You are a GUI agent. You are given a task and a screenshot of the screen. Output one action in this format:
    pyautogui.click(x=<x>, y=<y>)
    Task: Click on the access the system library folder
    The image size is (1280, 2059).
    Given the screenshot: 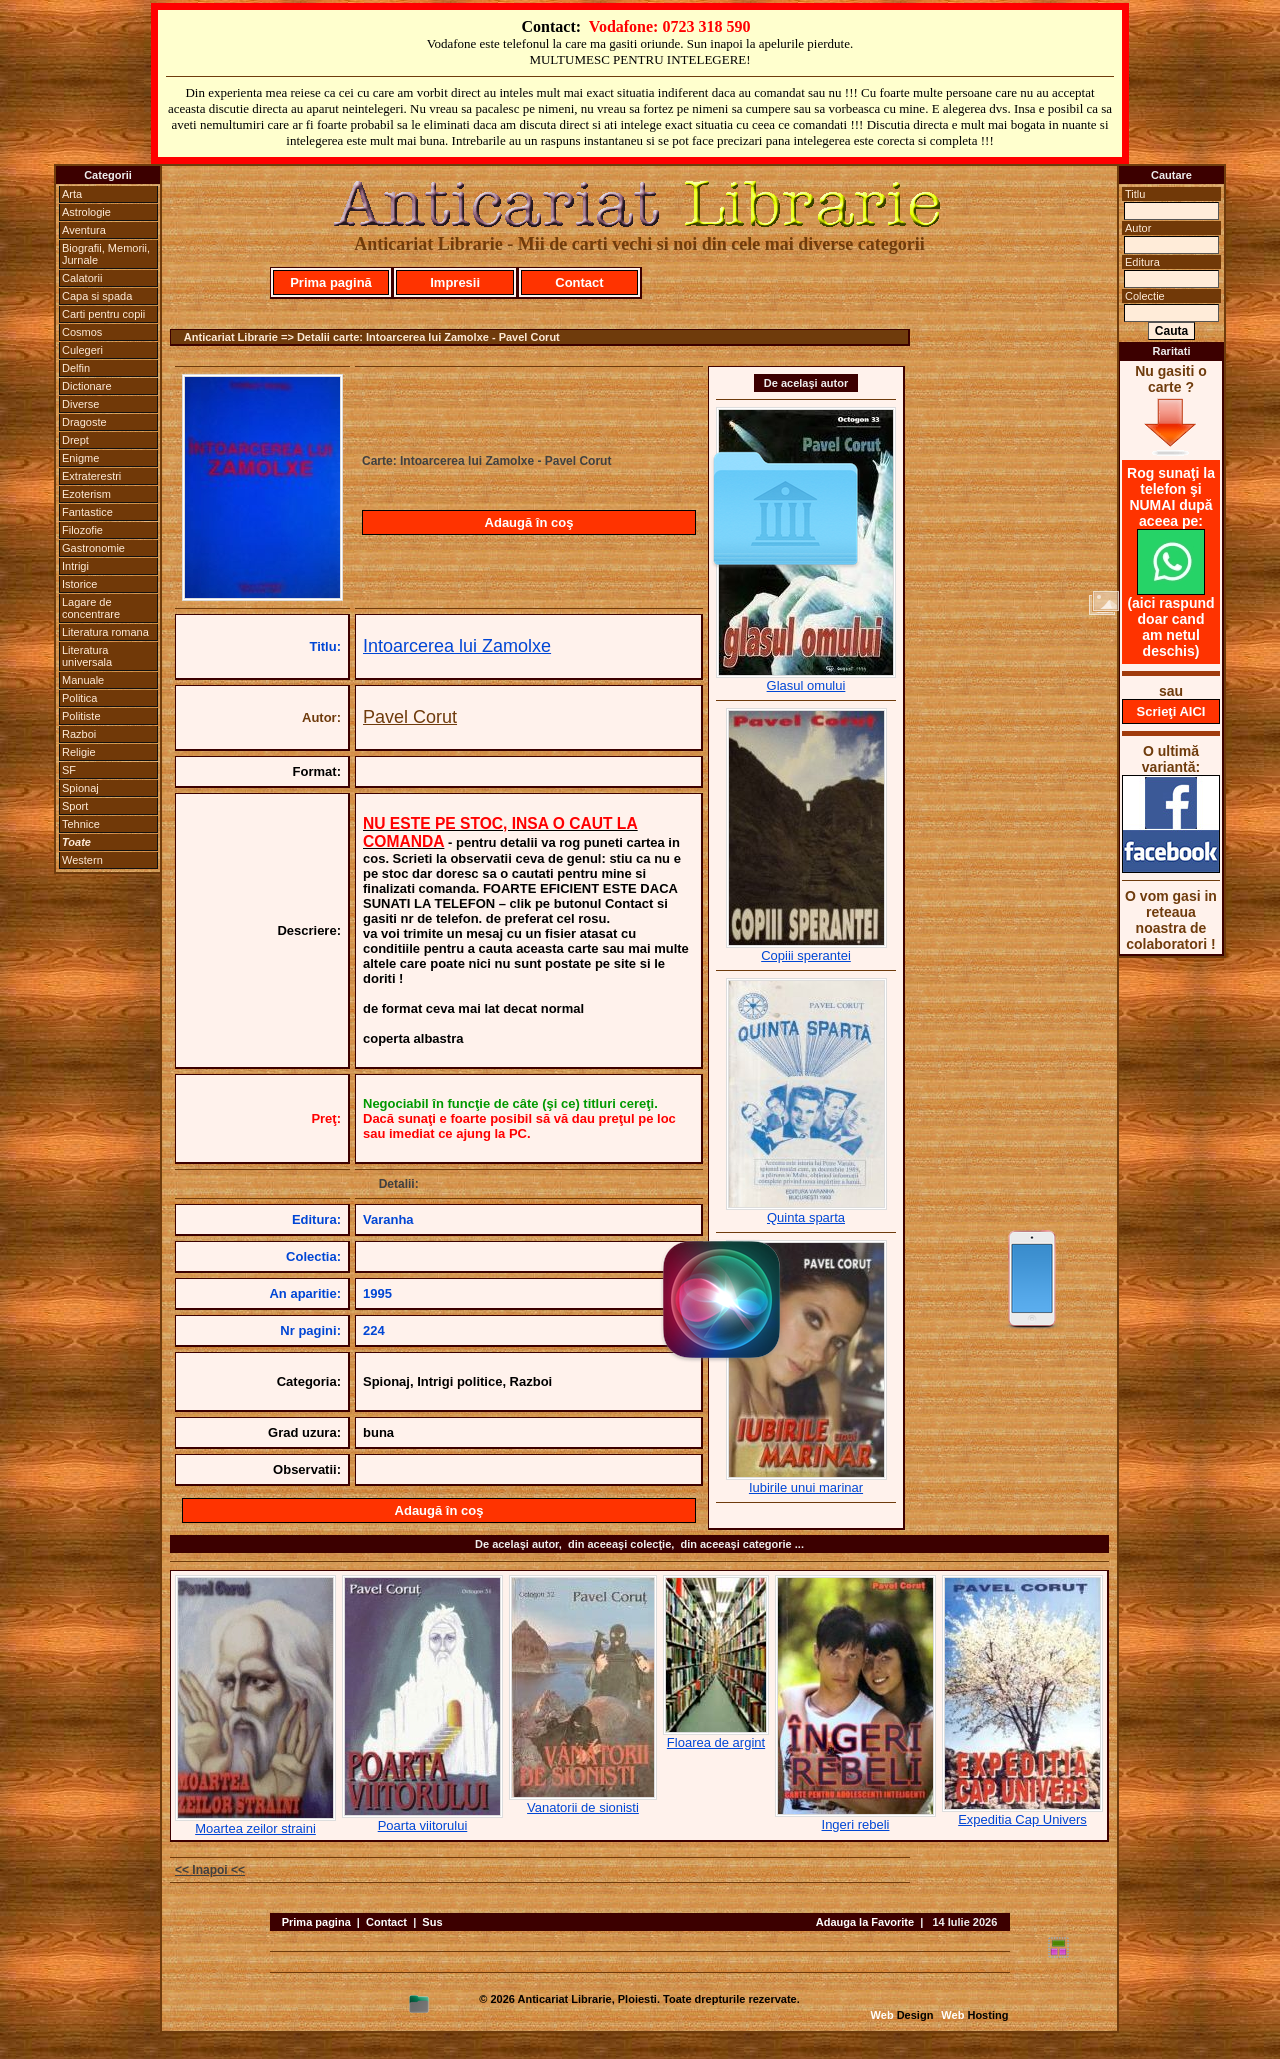 What is the action you would take?
    pyautogui.click(x=785, y=508)
    